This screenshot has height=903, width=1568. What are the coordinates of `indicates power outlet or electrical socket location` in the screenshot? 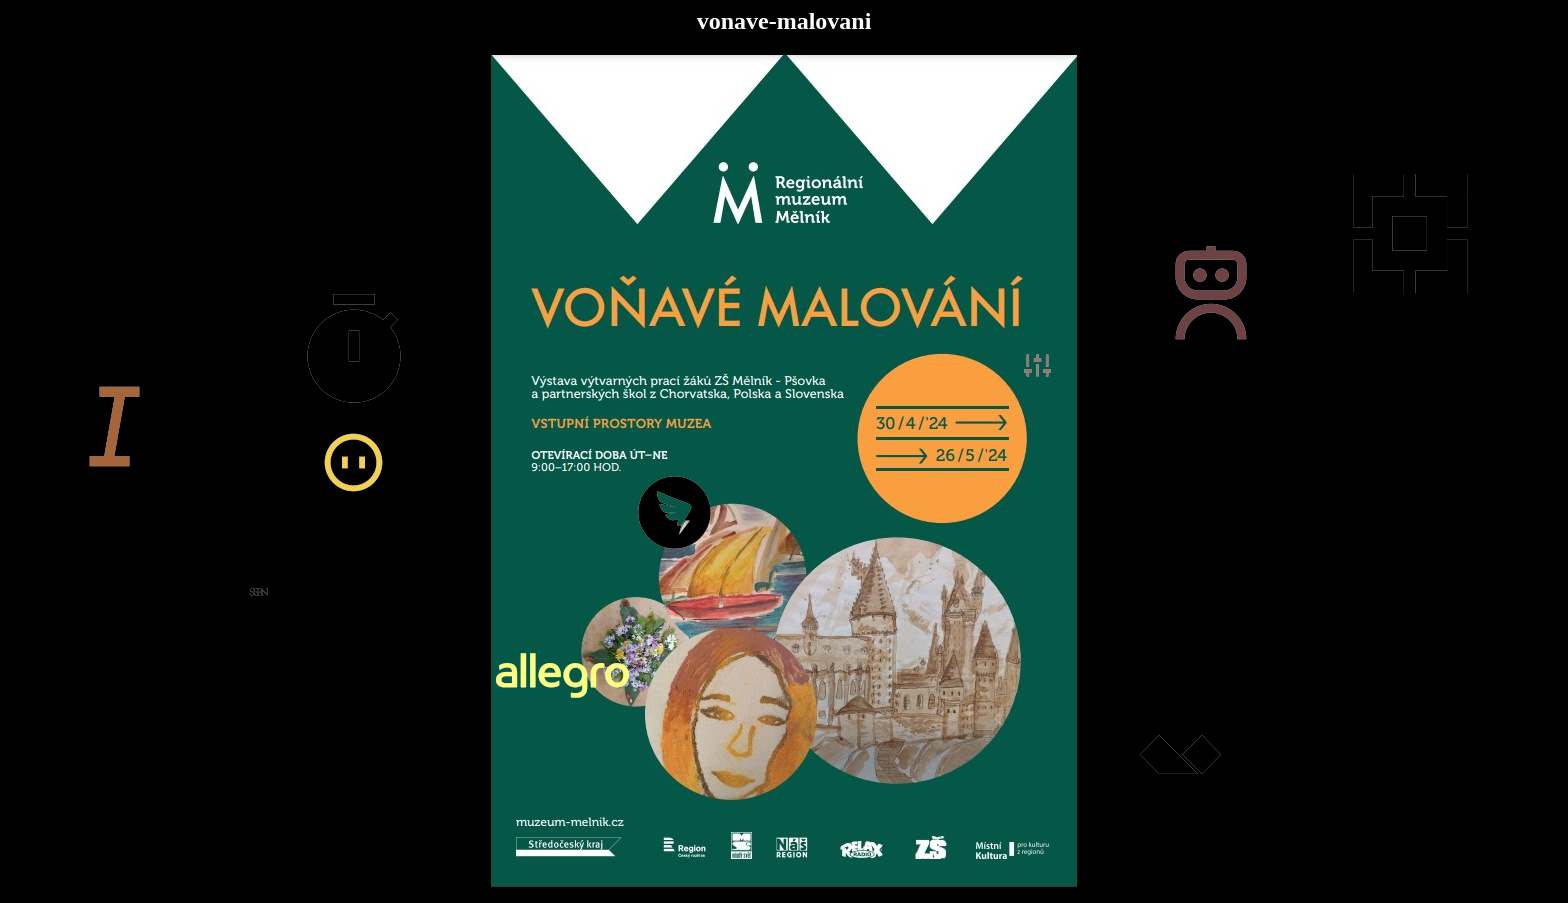 It's located at (353, 462).